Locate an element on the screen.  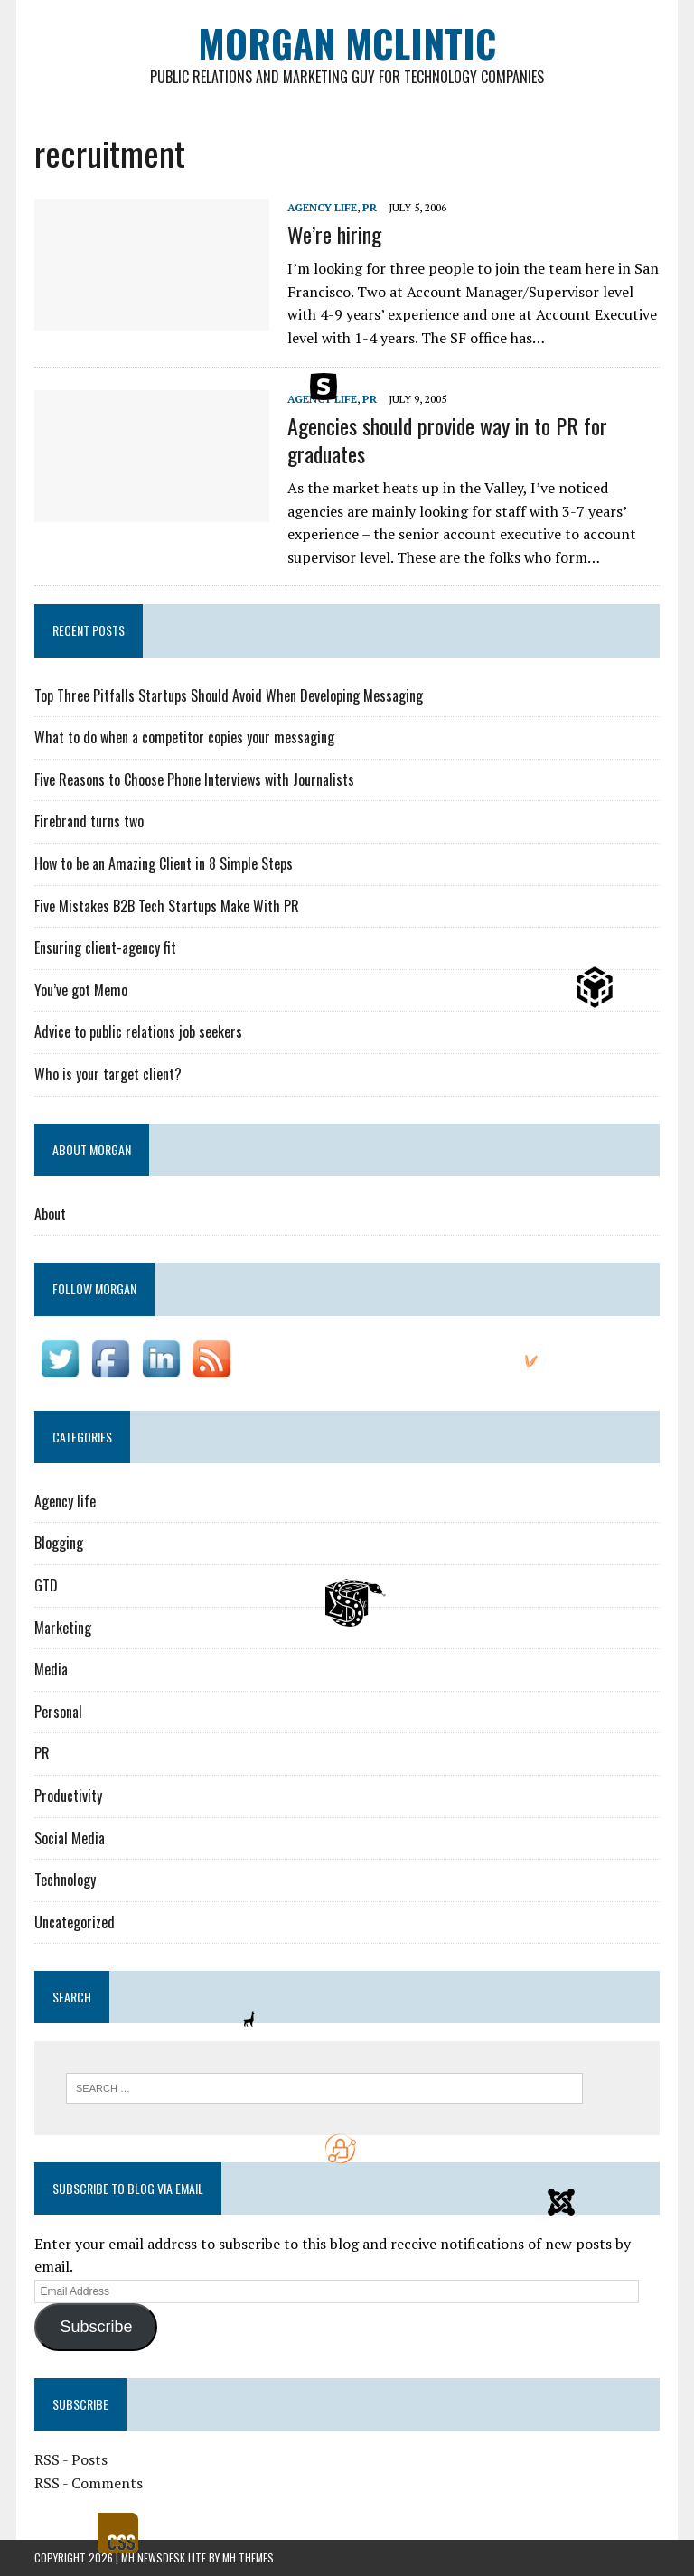
caddy web server logo is located at coordinates (341, 2149).